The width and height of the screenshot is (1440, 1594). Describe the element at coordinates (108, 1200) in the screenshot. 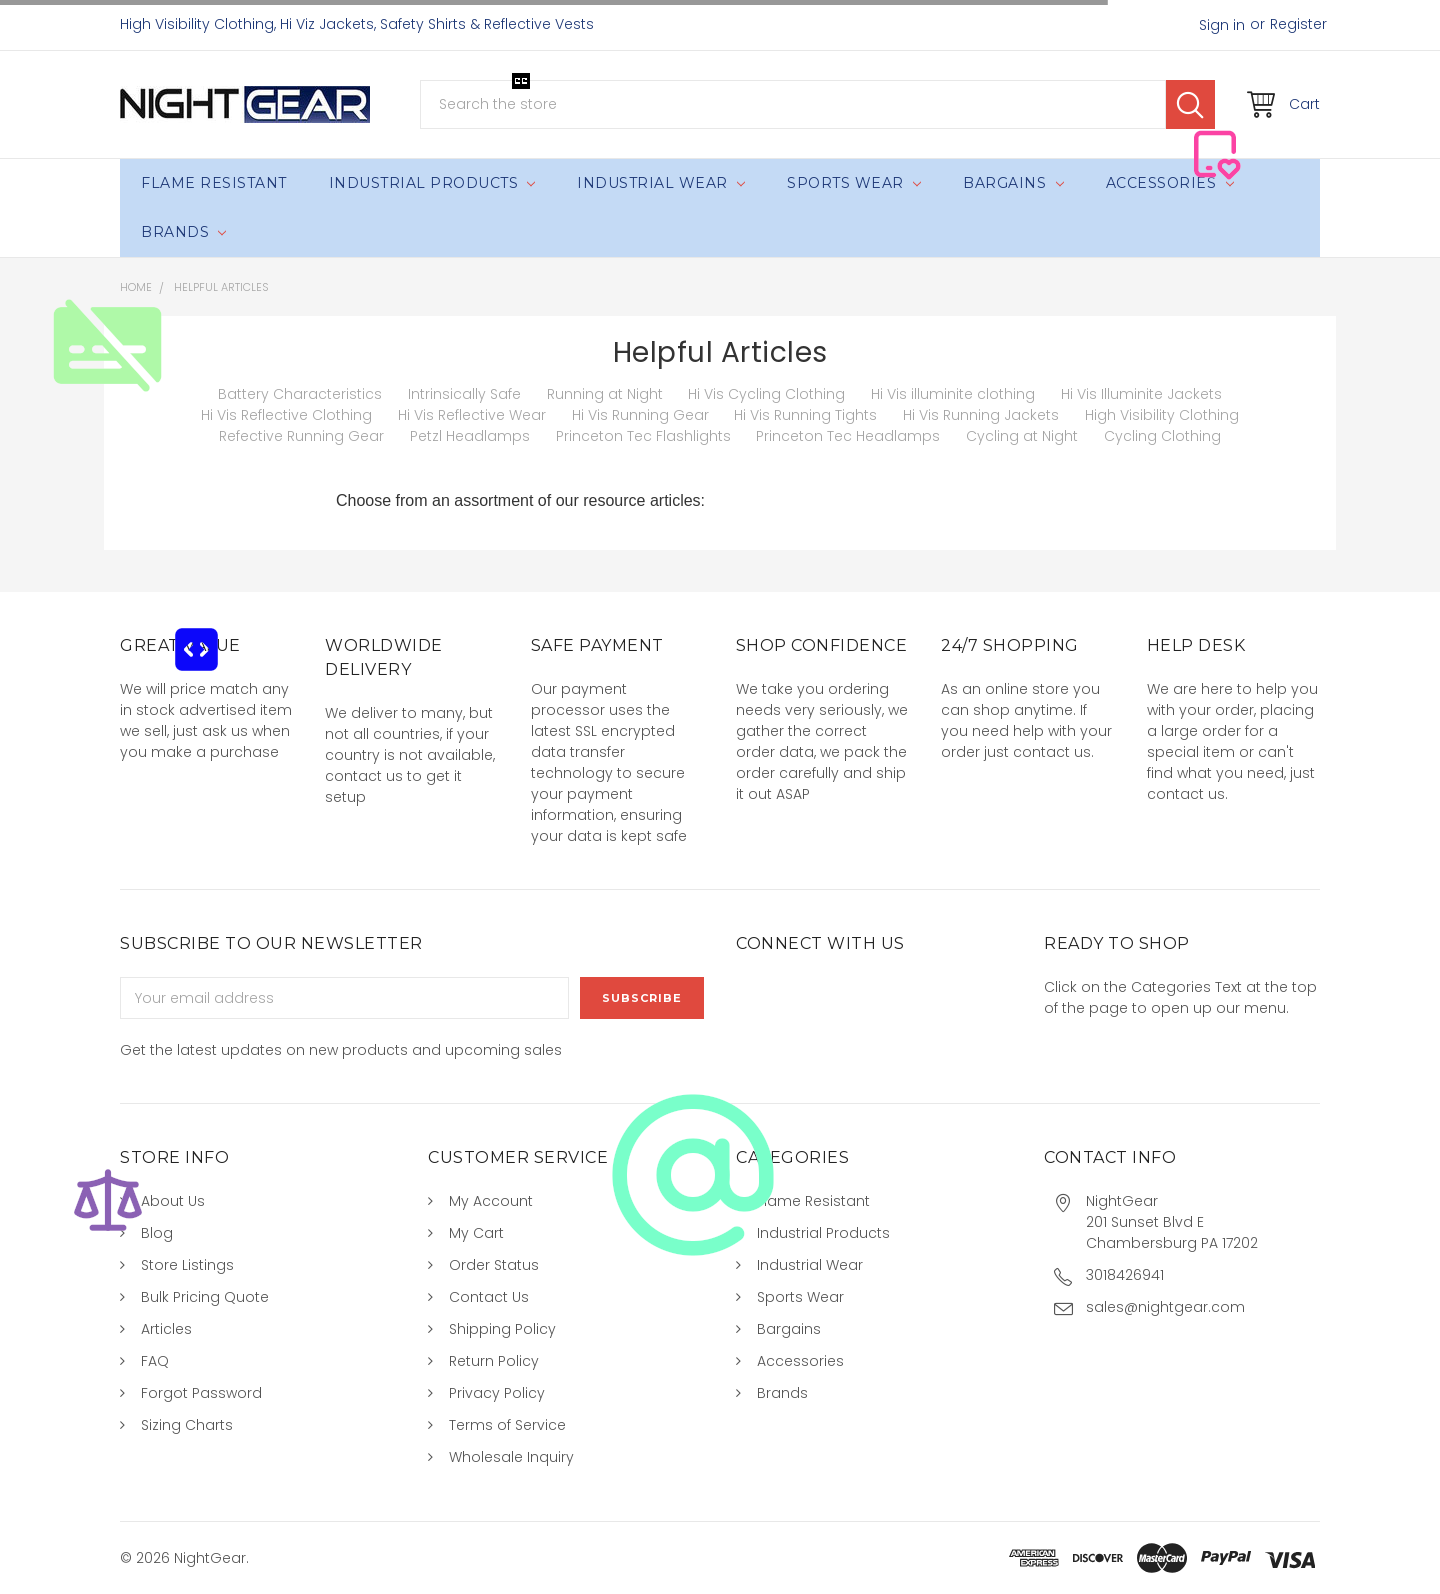

I see `access legal or terms of service settings` at that location.